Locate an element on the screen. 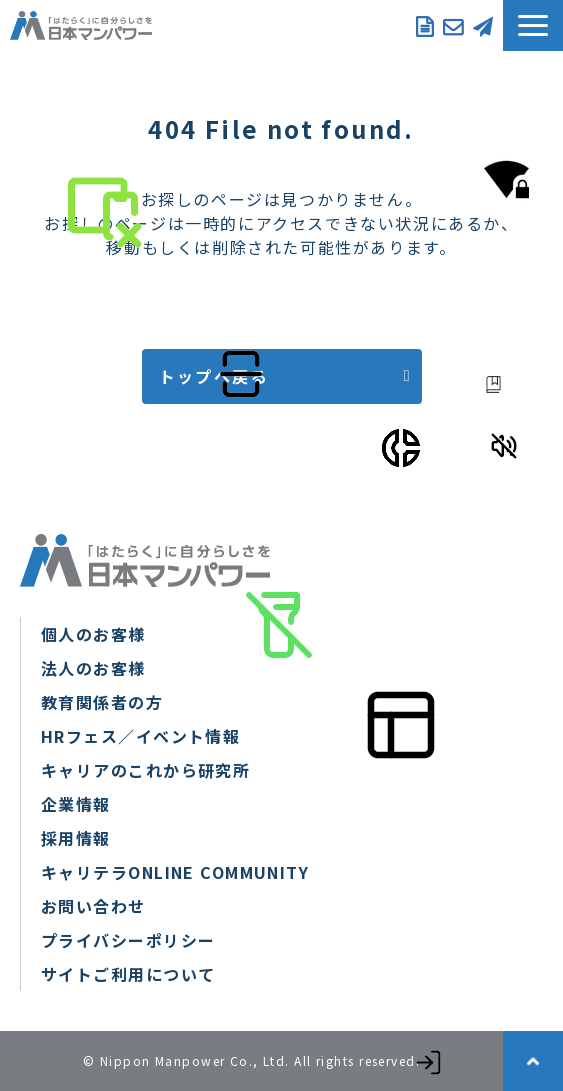  disconnect or remove a device is located at coordinates (103, 209).